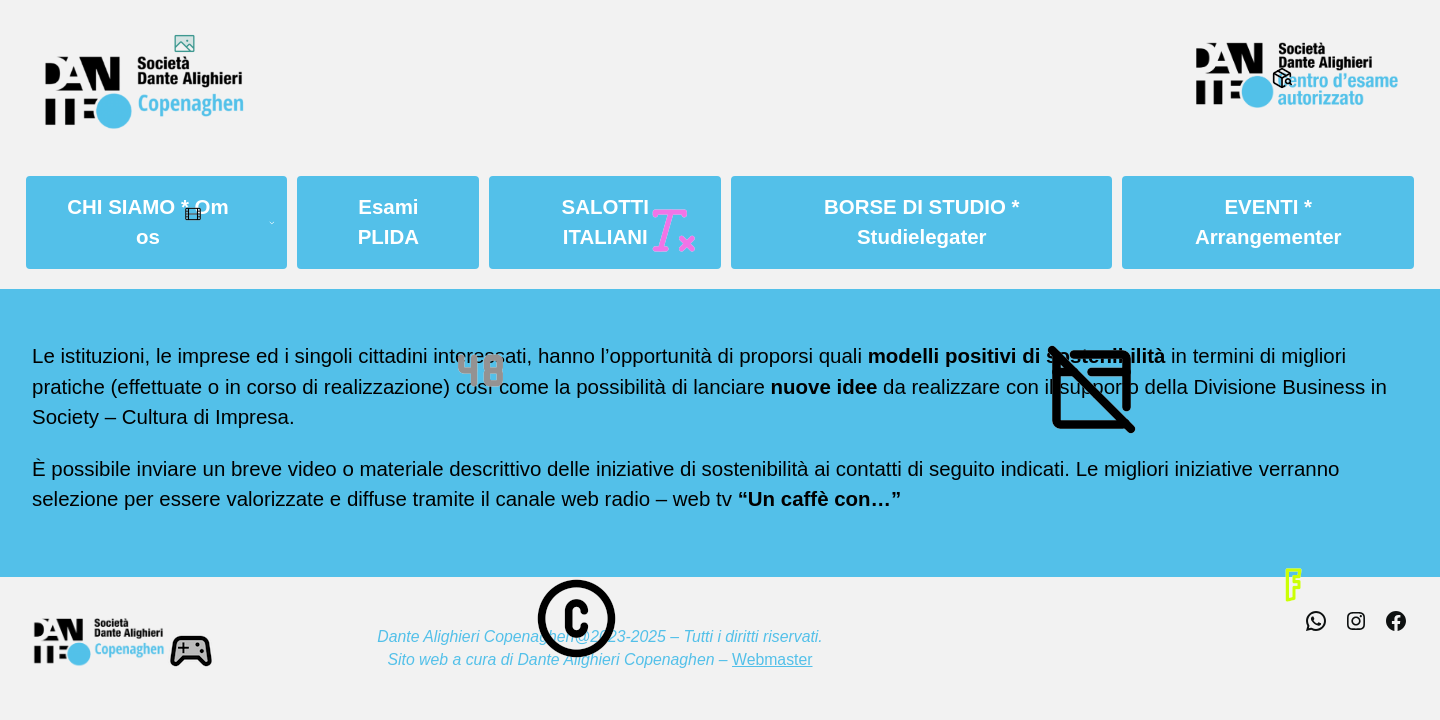  I want to click on indicates item number 48 in a list or sequence, so click(480, 370).